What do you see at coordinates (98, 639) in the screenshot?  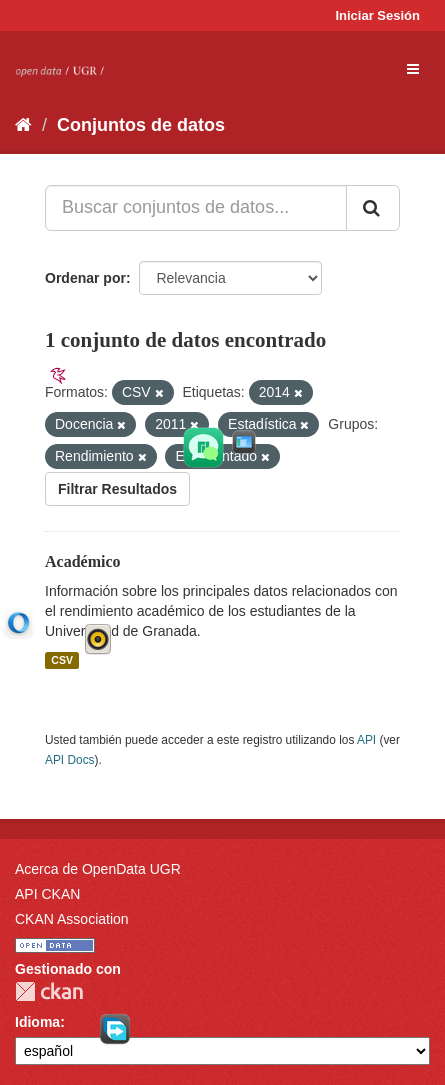 I see `open Rhythmbox music player` at bounding box center [98, 639].